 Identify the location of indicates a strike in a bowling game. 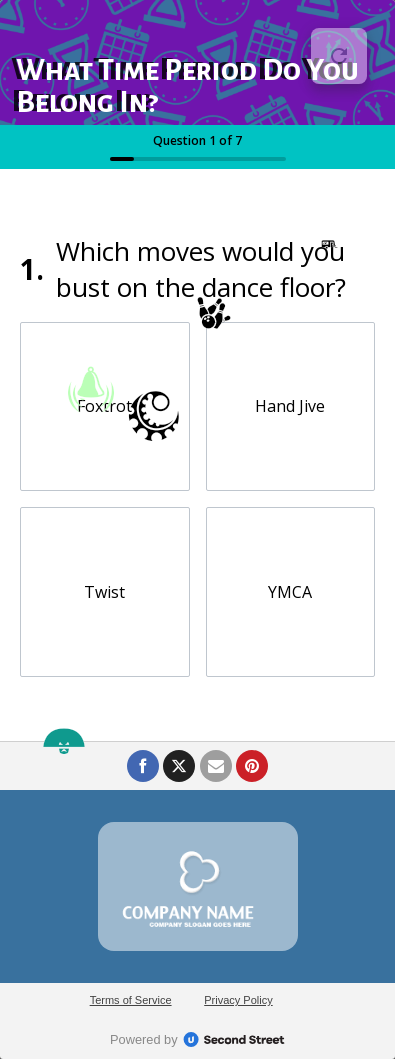
(214, 313).